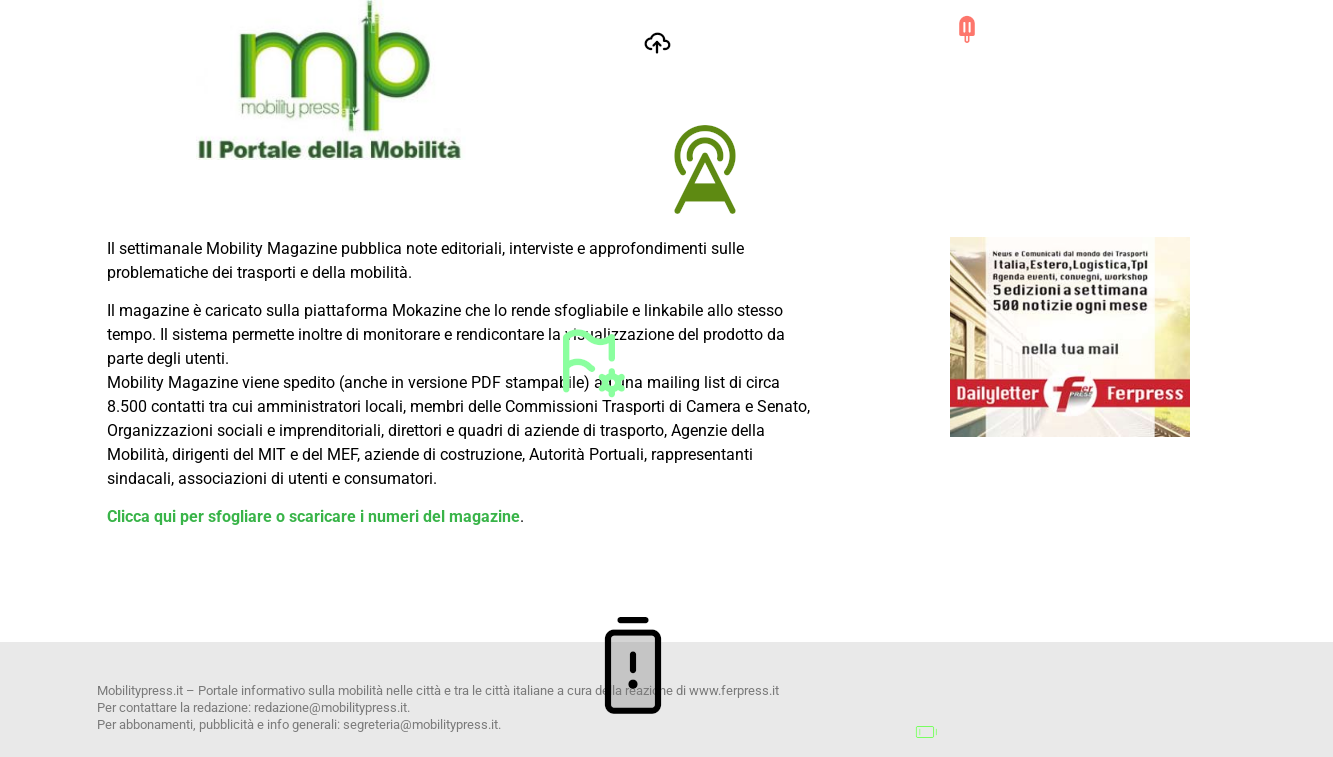  I want to click on access summer treats or frozen desserts category, so click(967, 29).